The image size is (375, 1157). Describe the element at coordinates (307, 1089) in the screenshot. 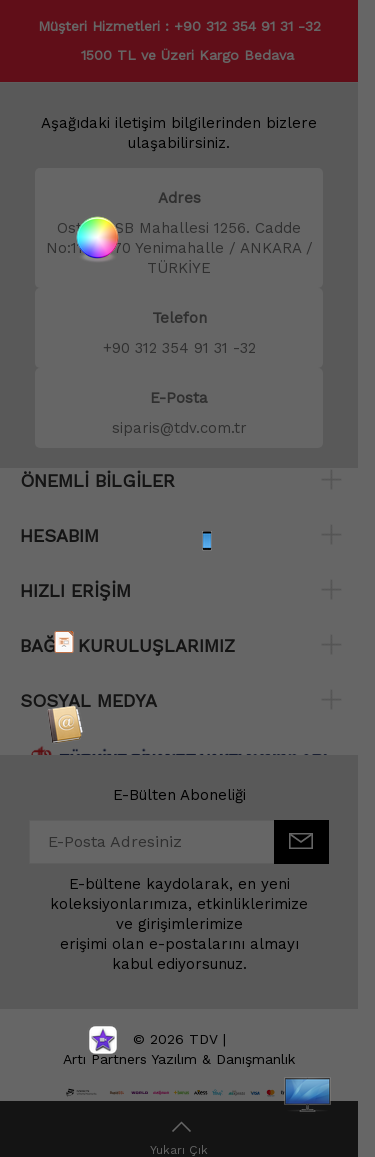

I see `display settings for connected monitor` at that location.